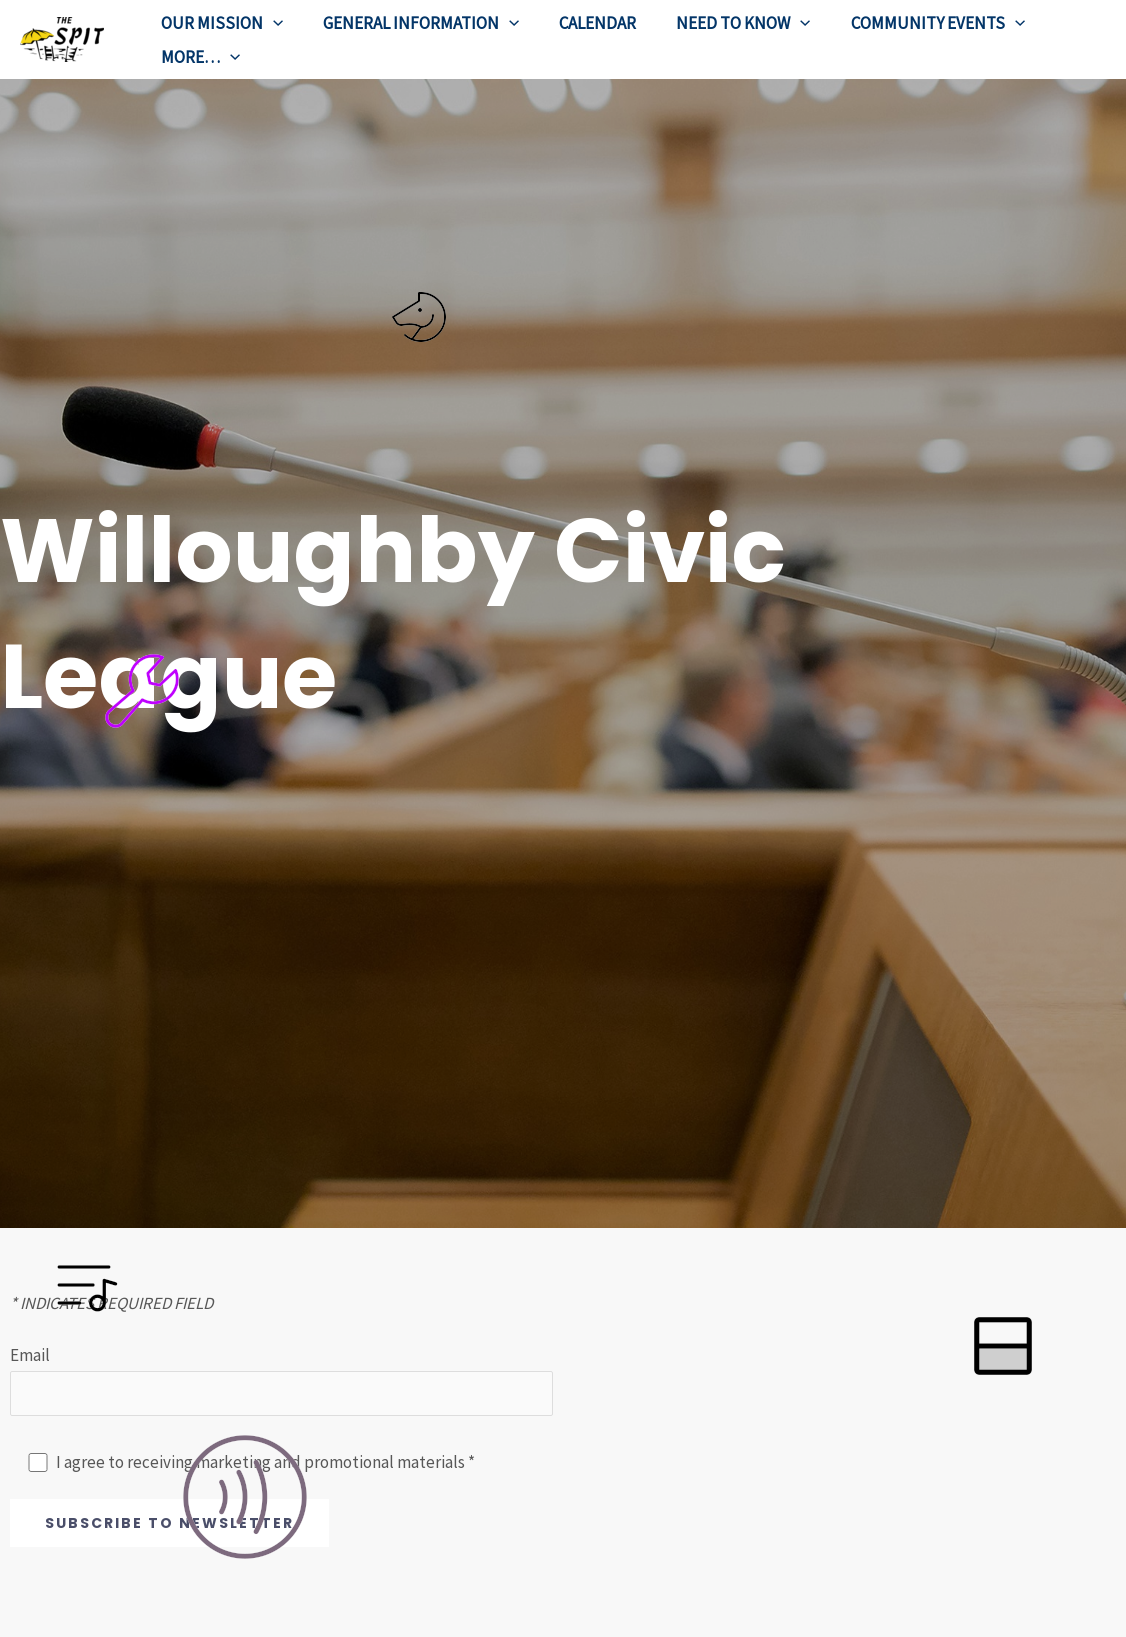 Image resolution: width=1126 pixels, height=1637 pixels. Describe the element at coordinates (245, 1497) in the screenshot. I see `tap to pay with contactless payment` at that location.